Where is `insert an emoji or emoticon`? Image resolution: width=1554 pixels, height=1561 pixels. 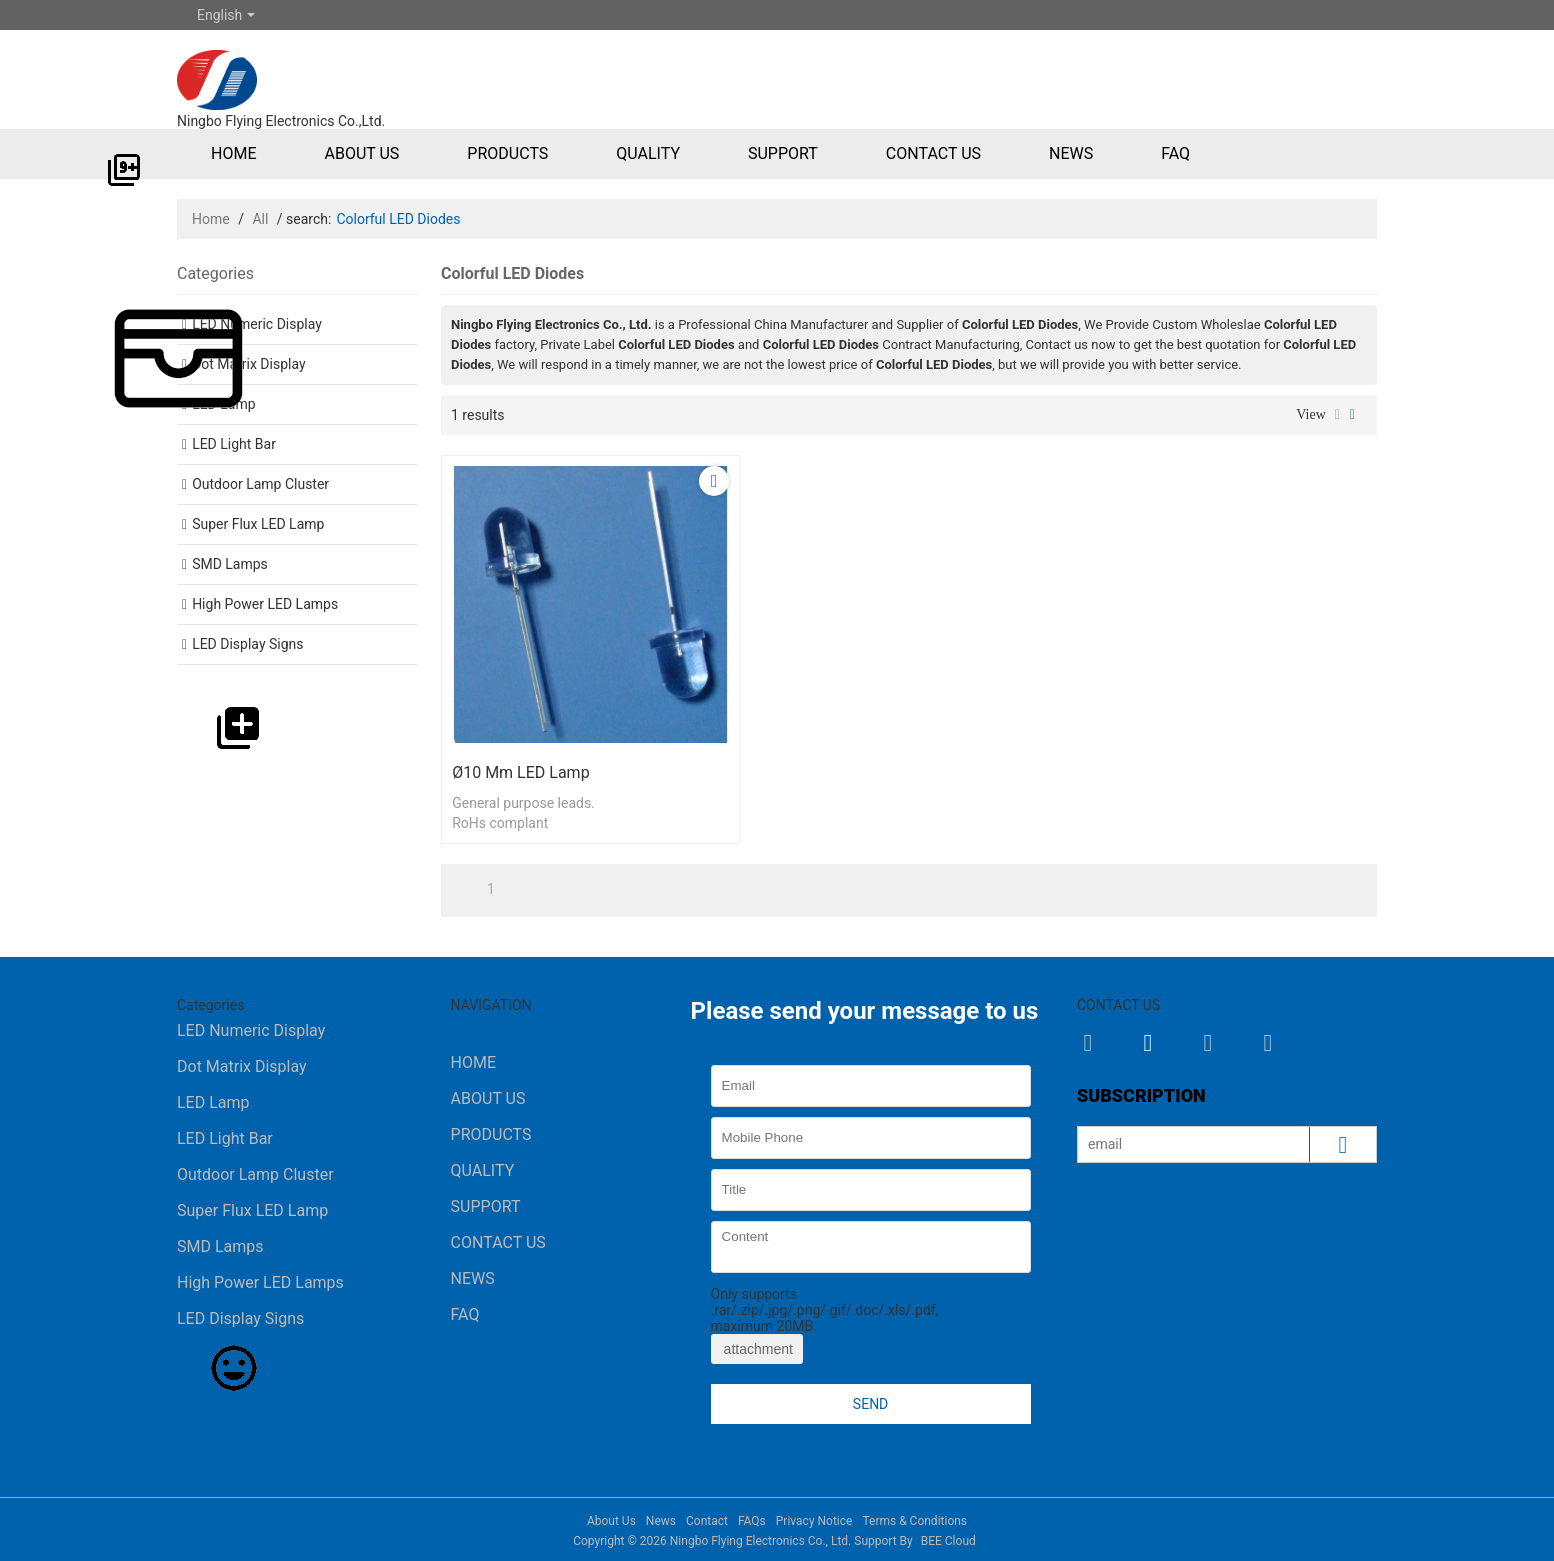 insert an emoji or emoticon is located at coordinates (234, 1368).